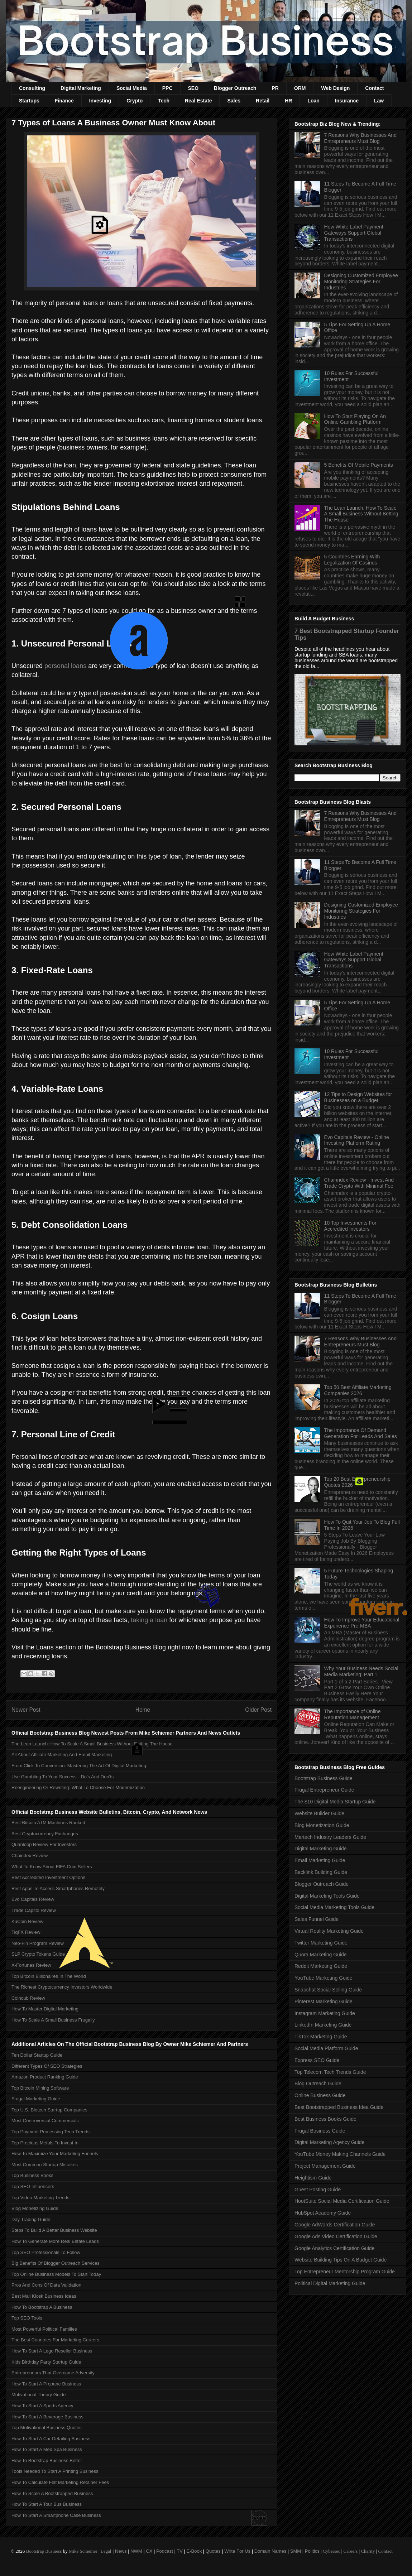 The image size is (412, 2576). What do you see at coordinates (100, 225) in the screenshot?
I see `access file settings or preferences` at bounding box center [100, 225].